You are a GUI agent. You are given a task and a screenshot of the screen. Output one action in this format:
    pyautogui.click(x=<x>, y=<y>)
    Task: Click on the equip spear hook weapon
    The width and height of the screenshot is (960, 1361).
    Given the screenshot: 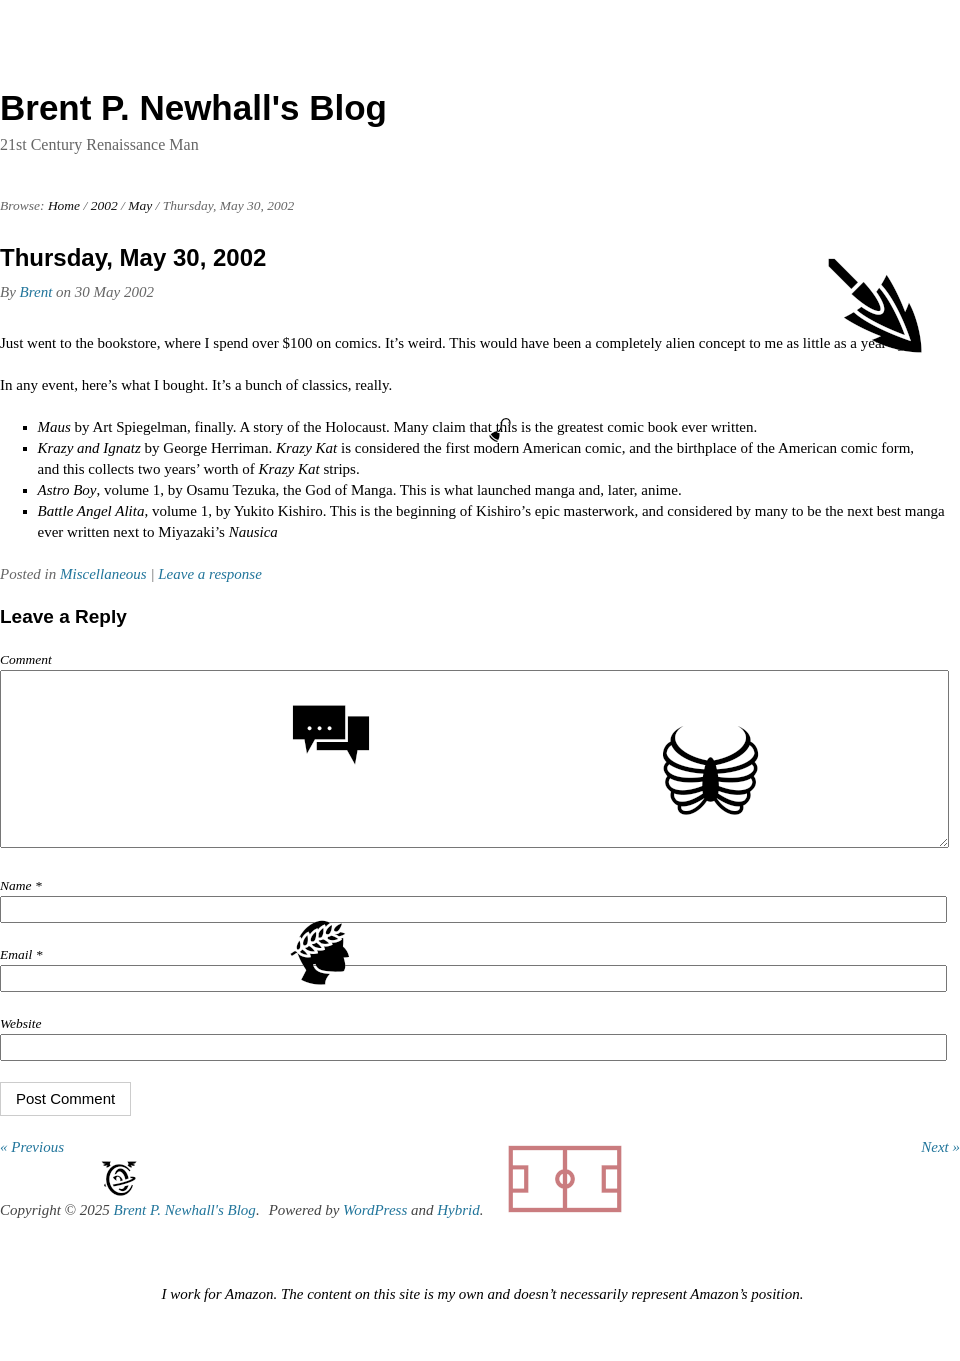 What is the action you would take?
    pyautogui.click(x=875, y=305)
    